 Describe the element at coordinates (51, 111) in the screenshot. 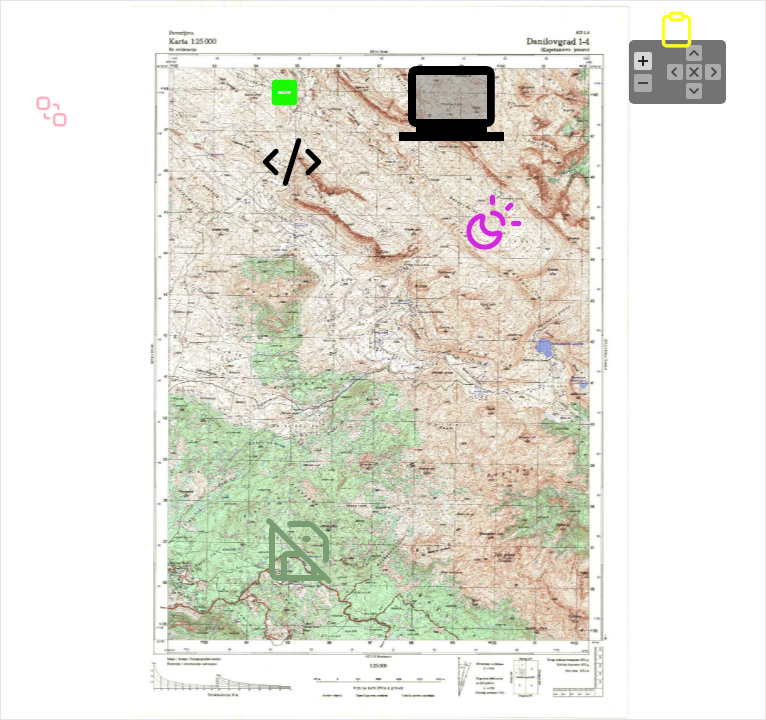

I see `send selected object to back of layer stack` at that location.